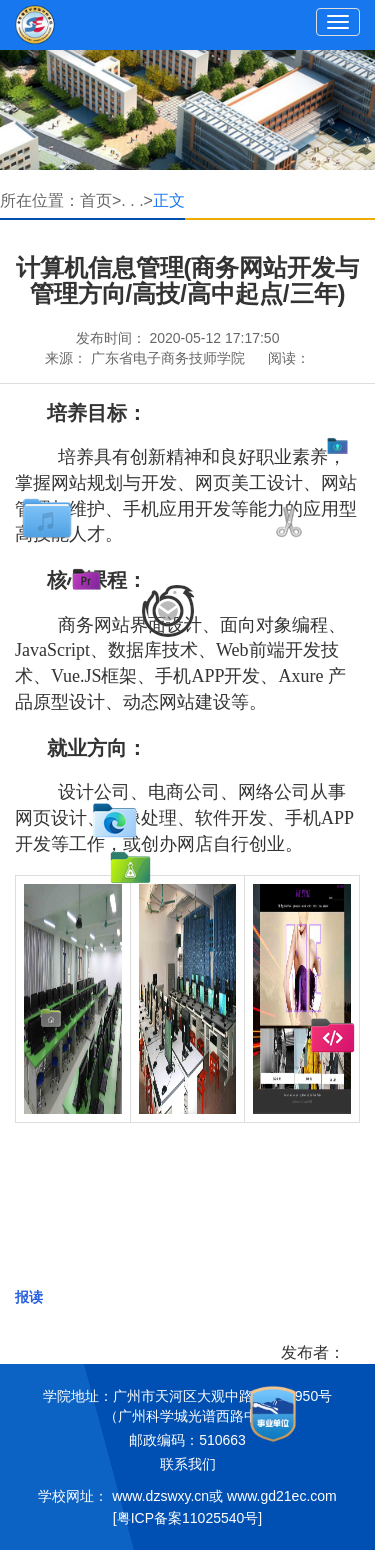  Describe the element at coordinates (337, 446) in the screenshot. I see `open folder containing GitKraken projects` at that location.